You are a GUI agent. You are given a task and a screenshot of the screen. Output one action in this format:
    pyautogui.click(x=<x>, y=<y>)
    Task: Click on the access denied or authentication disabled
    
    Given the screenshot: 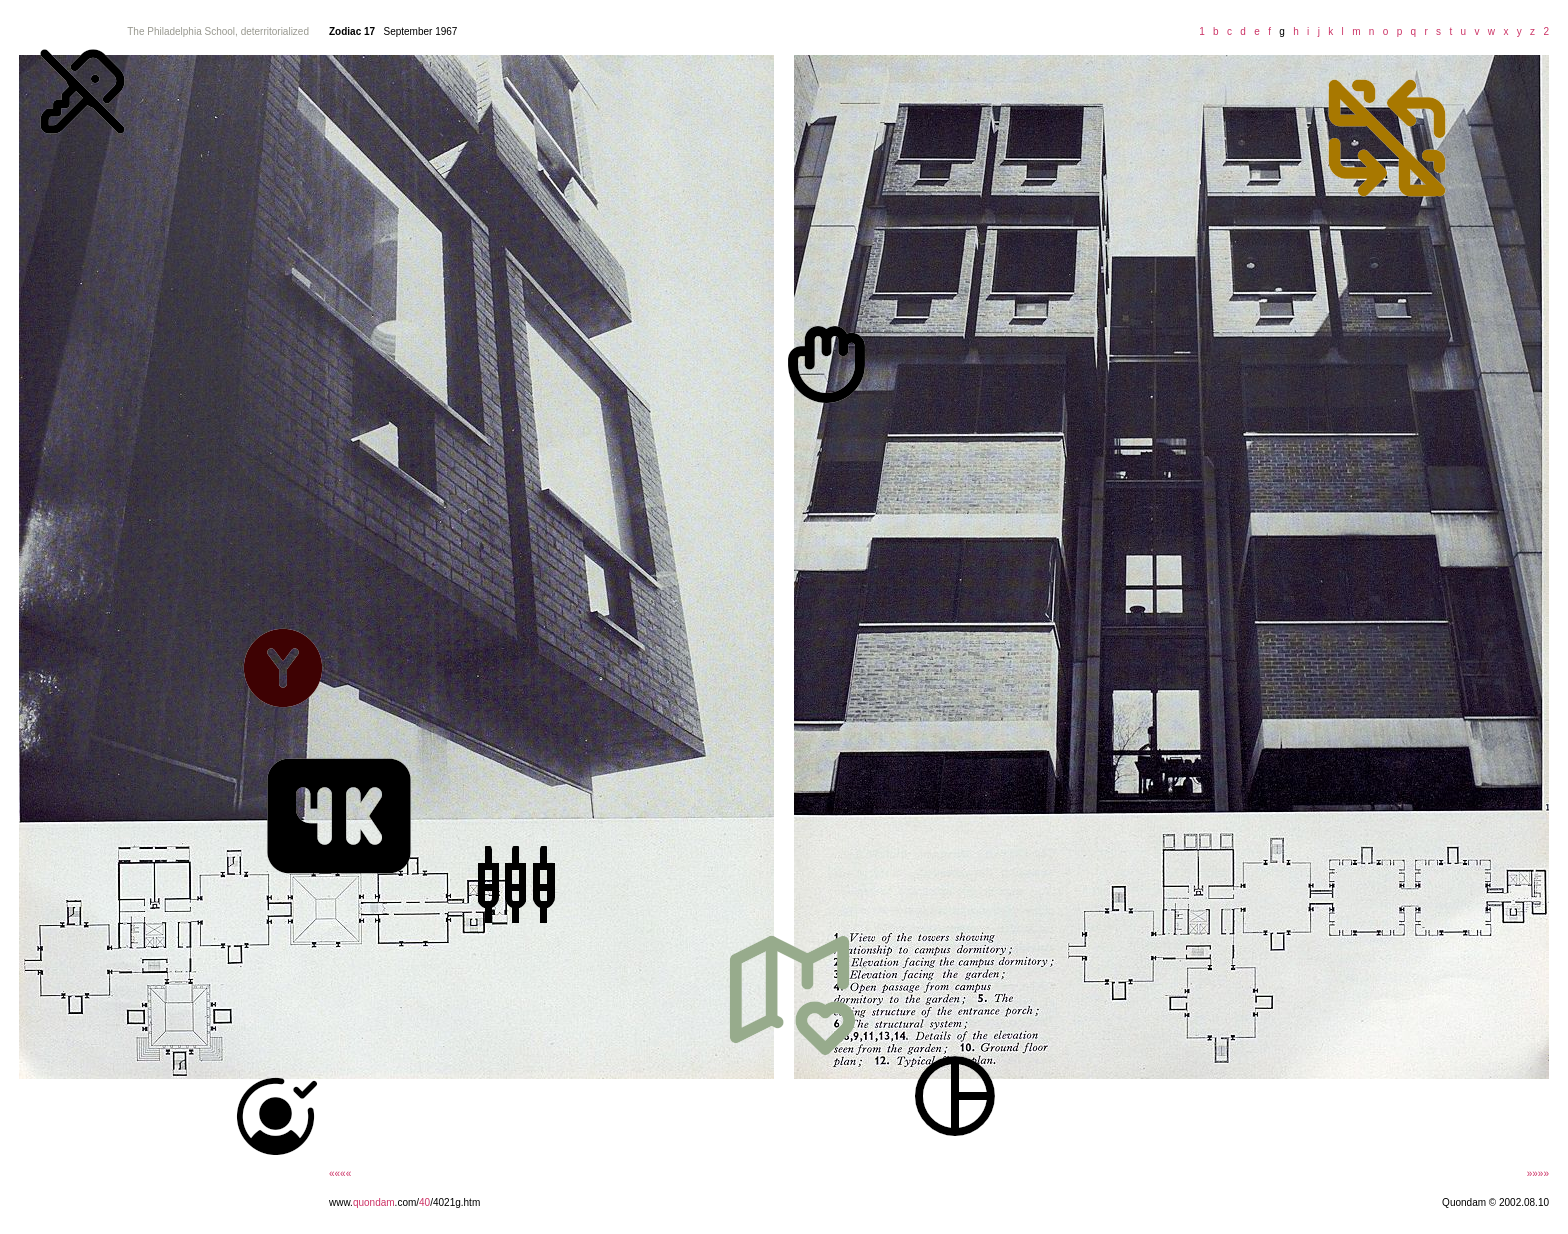 What is the action you would take?
    pyautogui.click(x=82, y=91)
    